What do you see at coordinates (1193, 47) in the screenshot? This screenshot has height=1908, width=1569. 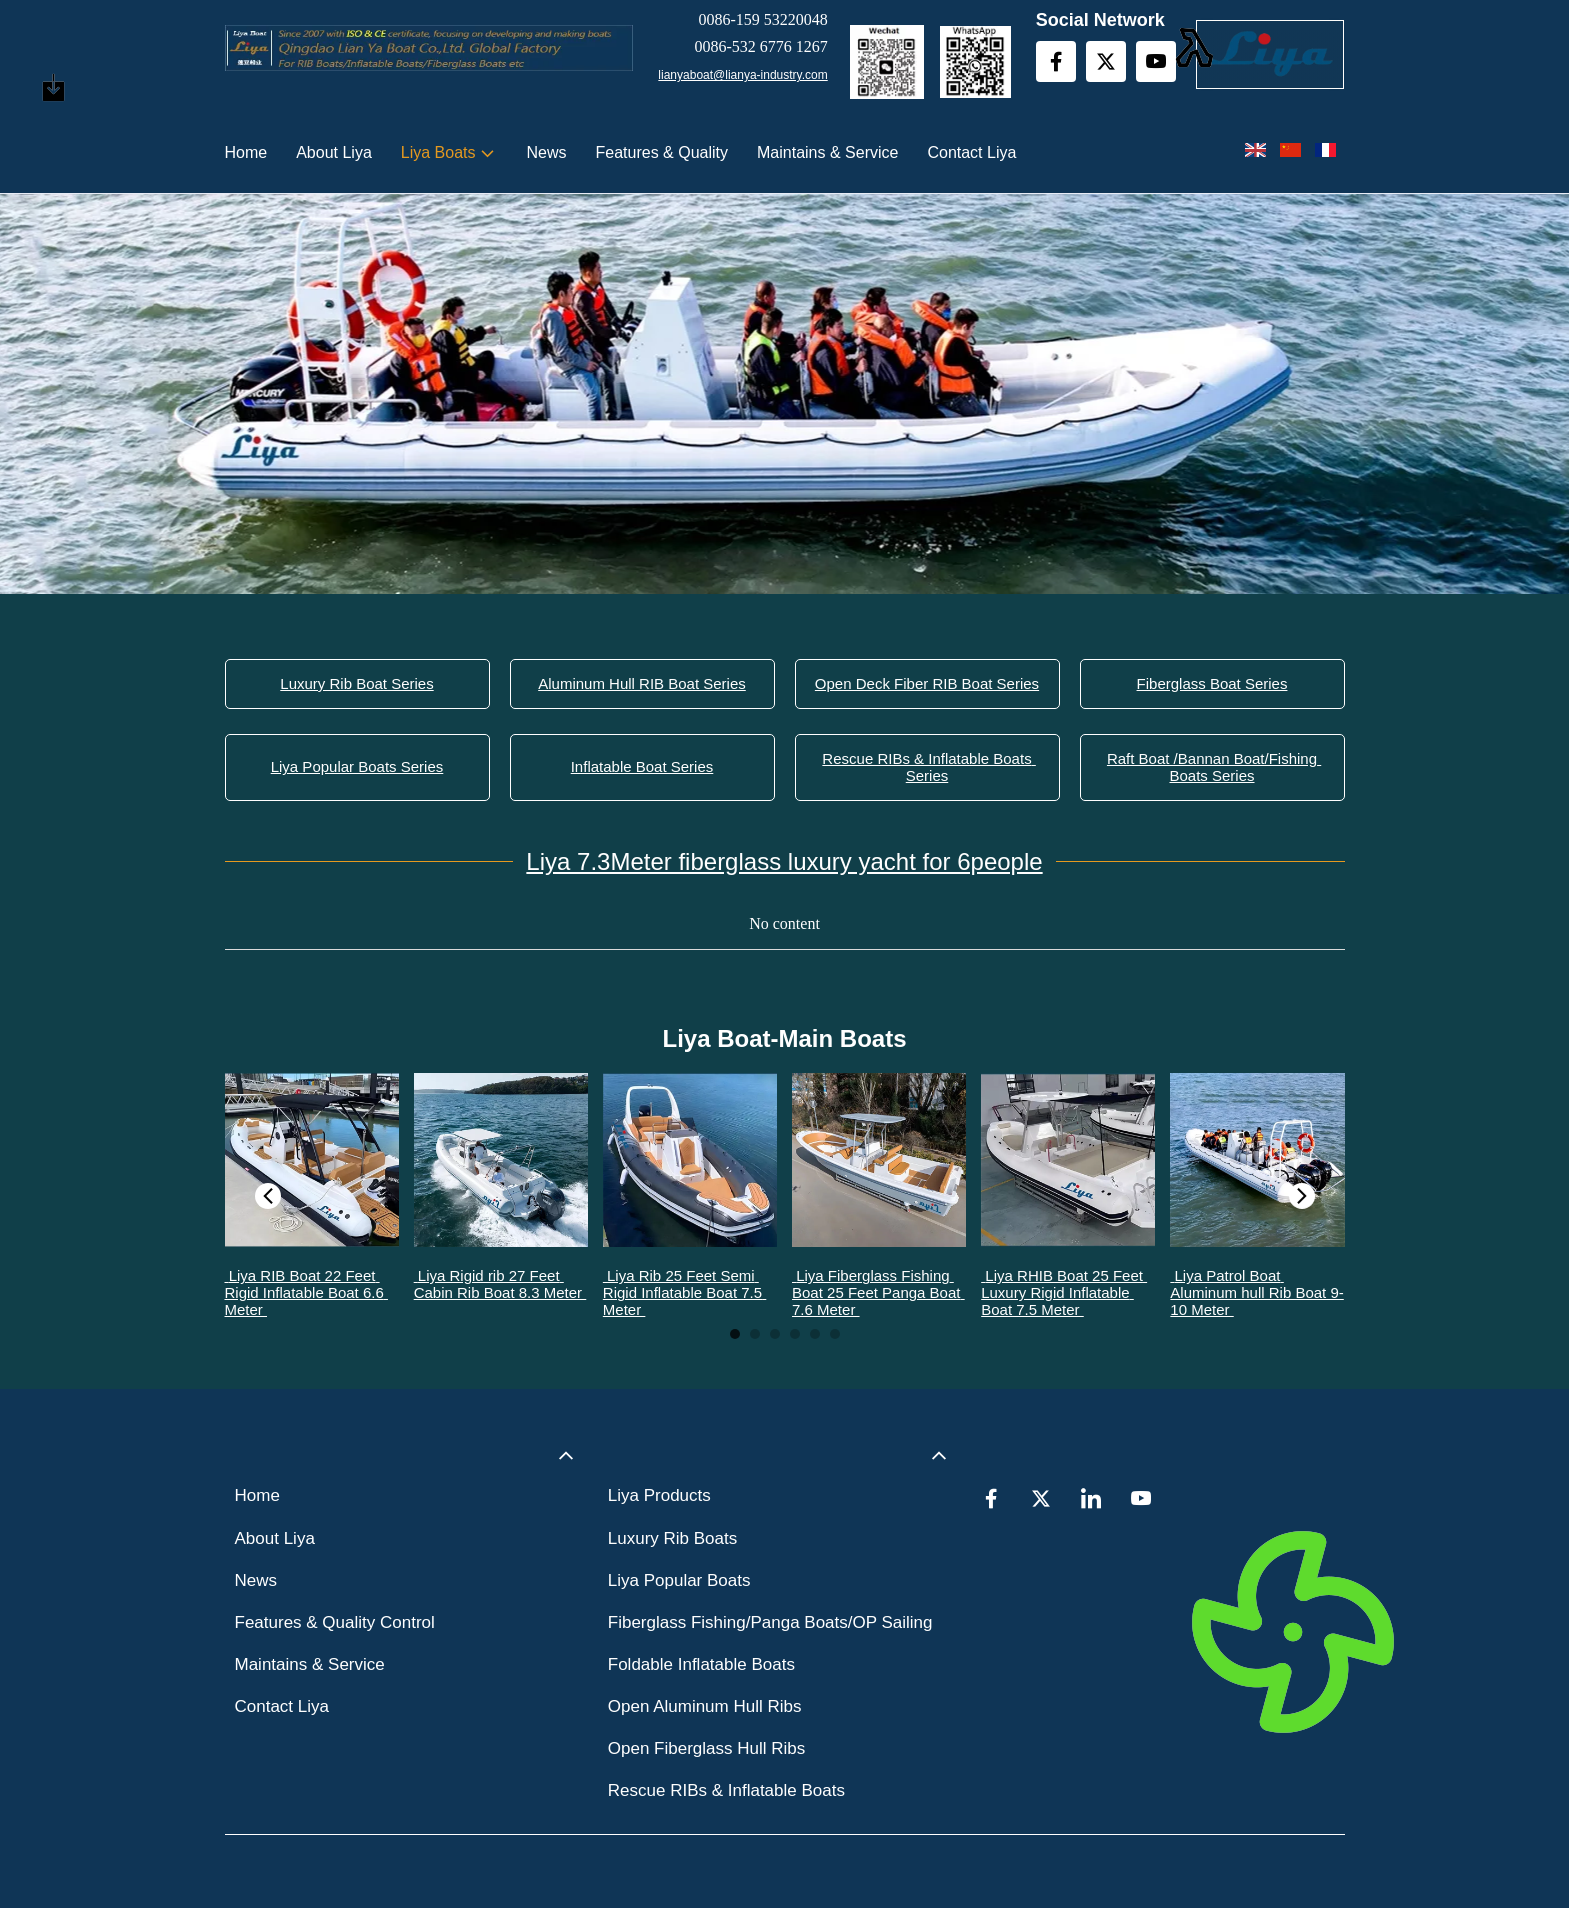 I see `open LINQPad application` at bounding box center [1193, 47].